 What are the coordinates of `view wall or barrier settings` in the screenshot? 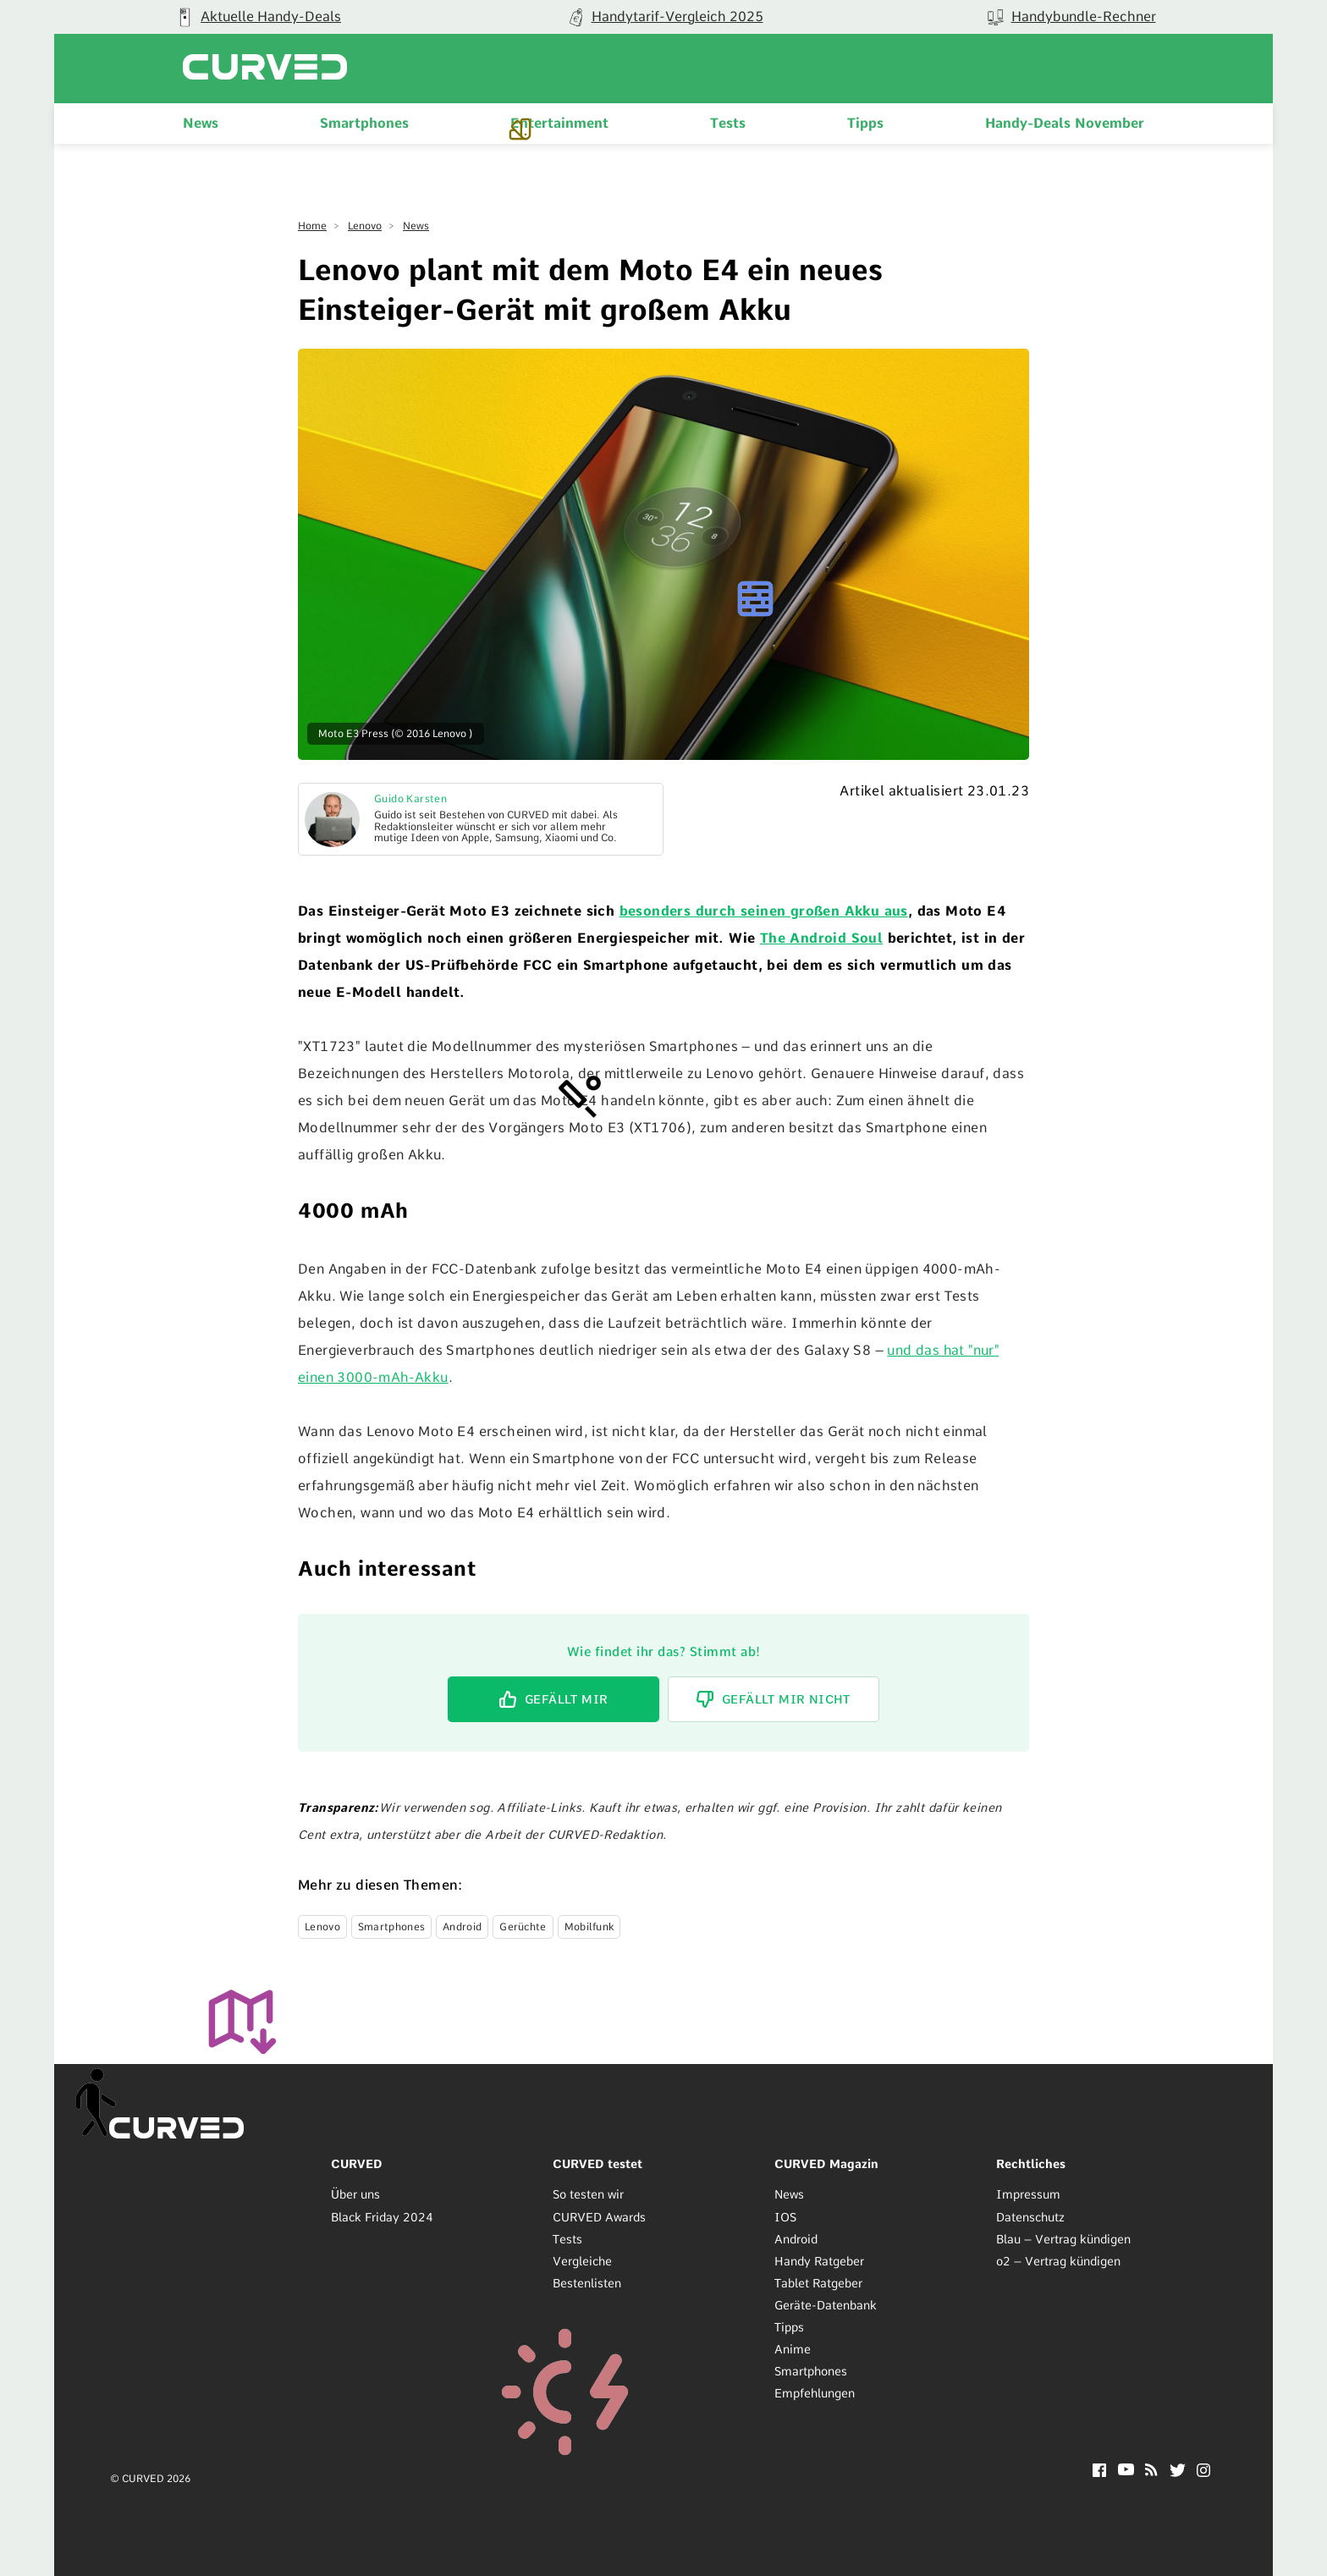 It's located at (755, 598).